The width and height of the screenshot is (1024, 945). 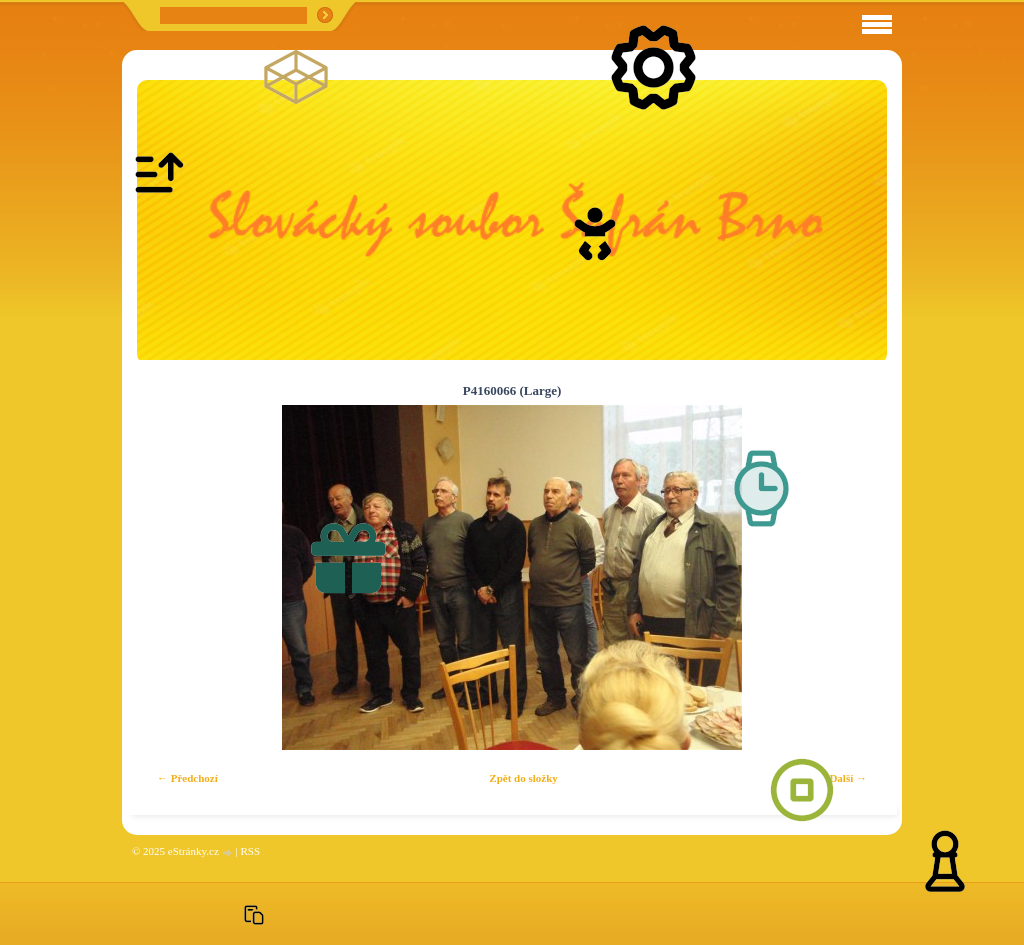 I want to click on stop media playback, so click(x=802, y=790).